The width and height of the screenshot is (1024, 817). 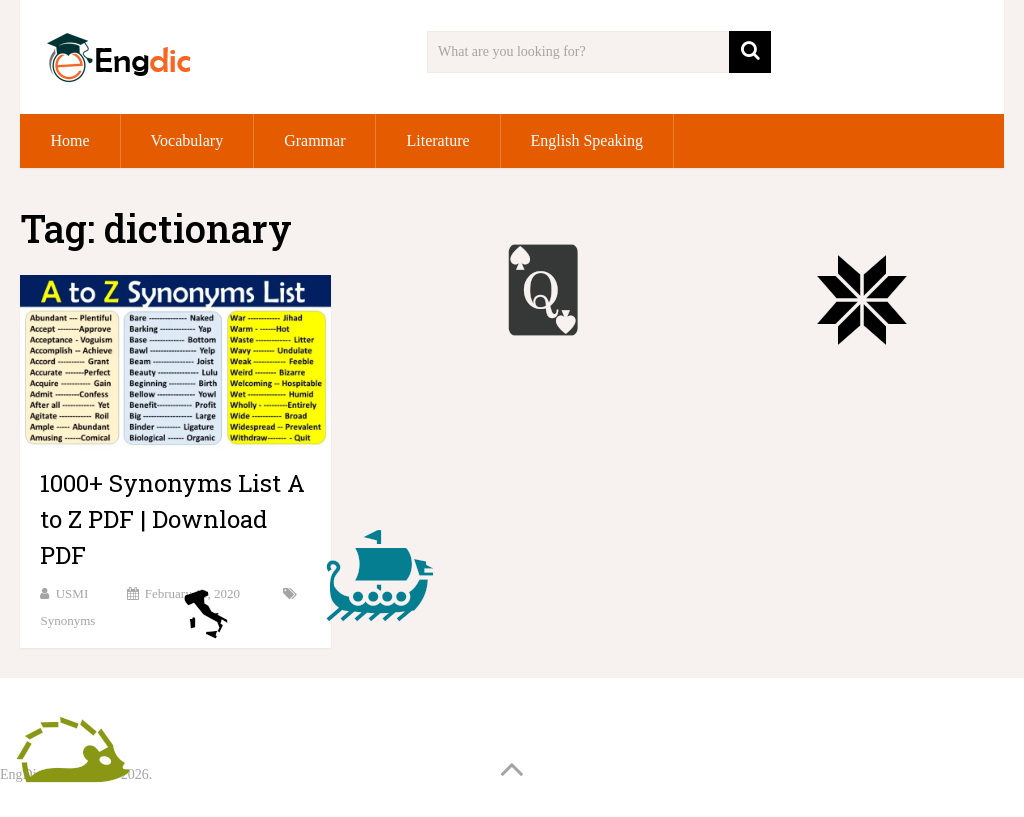 I want to click on decorative tile pattern from azul board game, so click(x=862, y=300).